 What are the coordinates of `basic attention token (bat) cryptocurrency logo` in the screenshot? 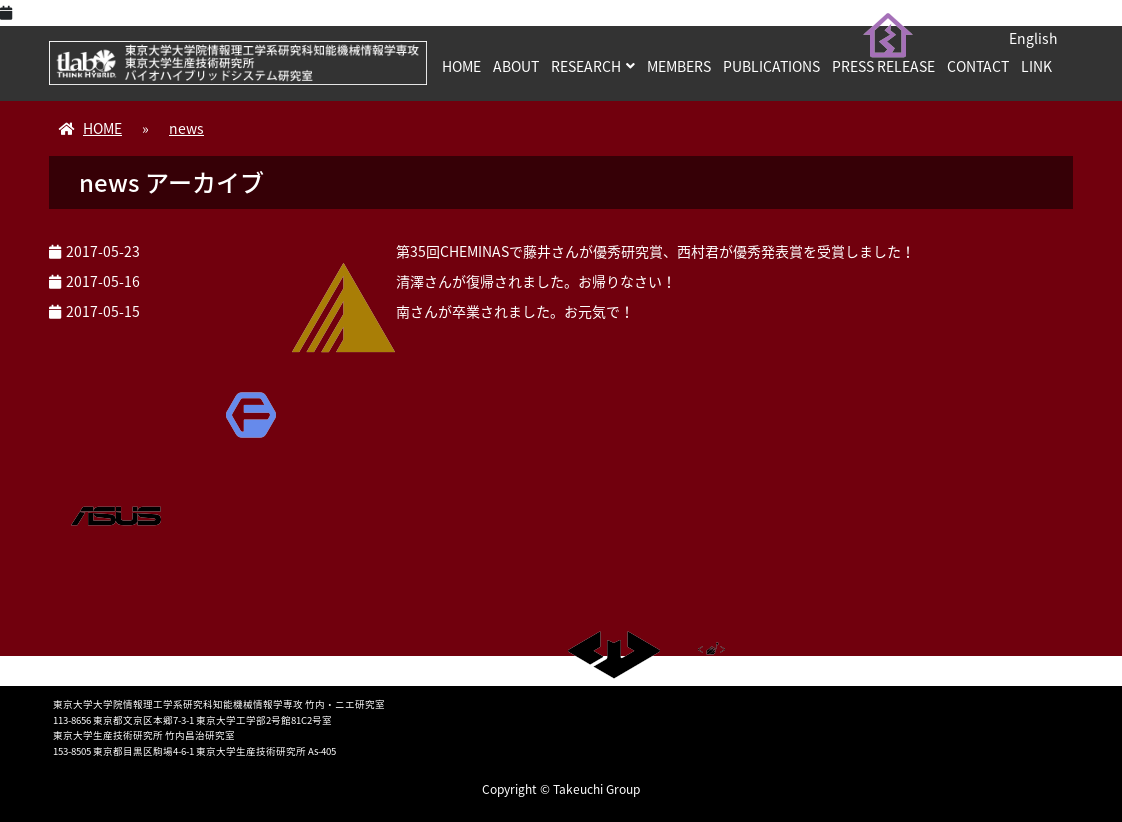 It's located at (614, 655).